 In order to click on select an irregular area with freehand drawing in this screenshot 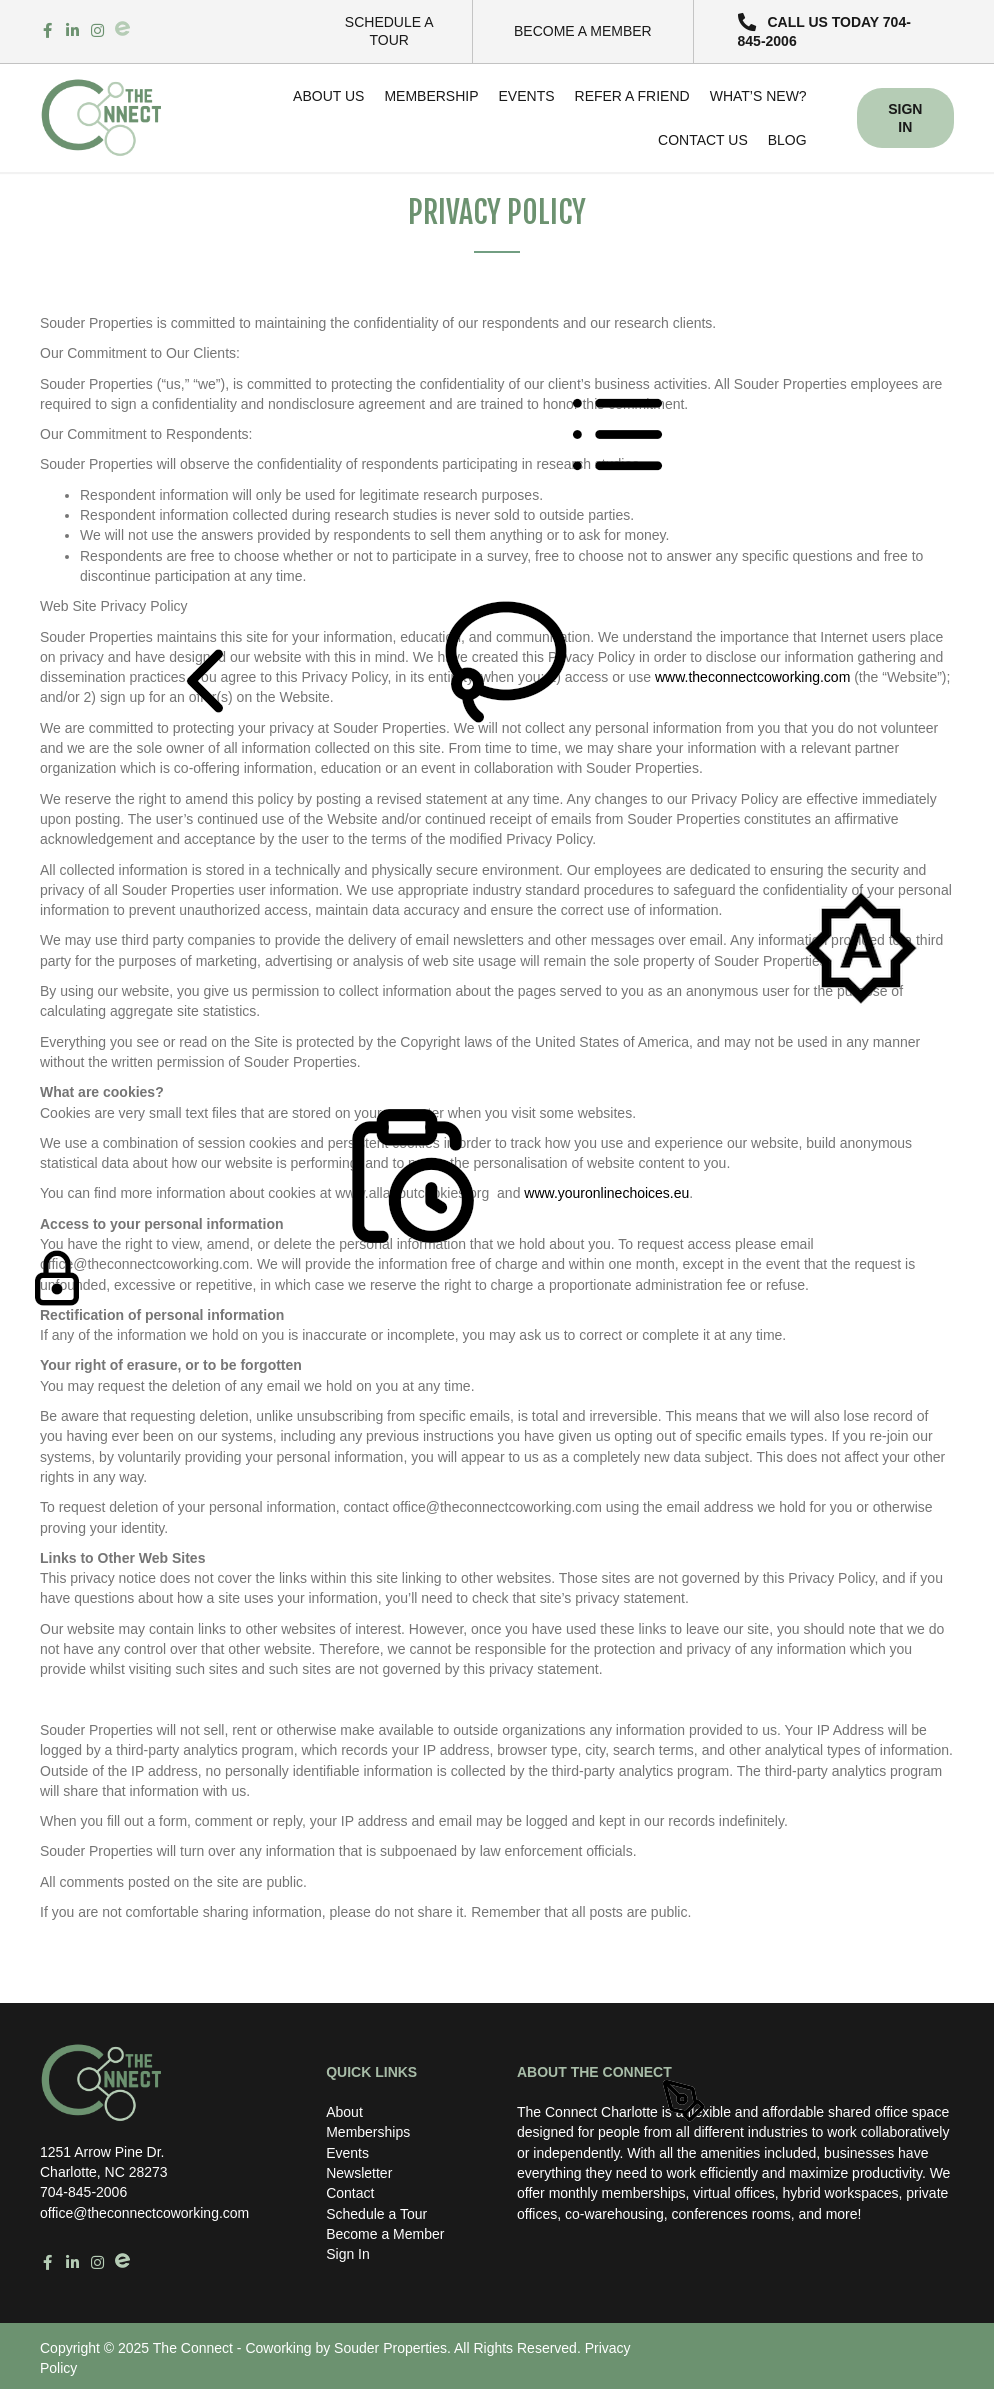, I will do `click(506, 662)`.